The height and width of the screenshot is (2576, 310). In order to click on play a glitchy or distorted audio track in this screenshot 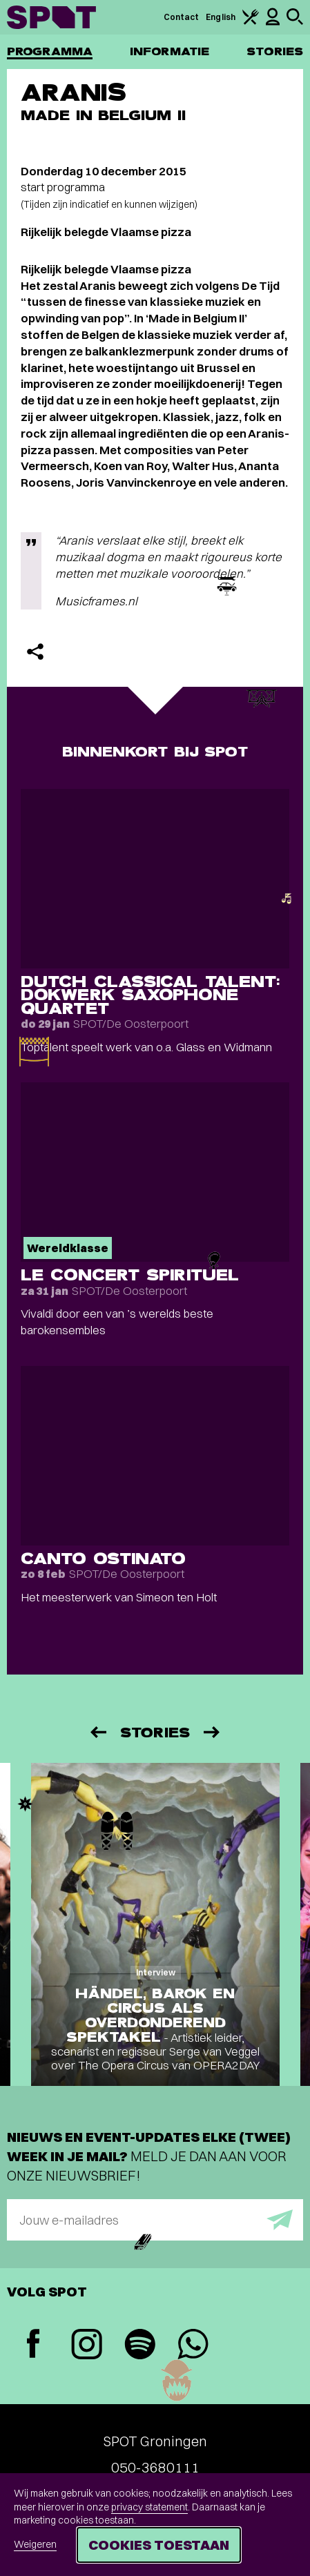, I will do `click(287, 899)`.